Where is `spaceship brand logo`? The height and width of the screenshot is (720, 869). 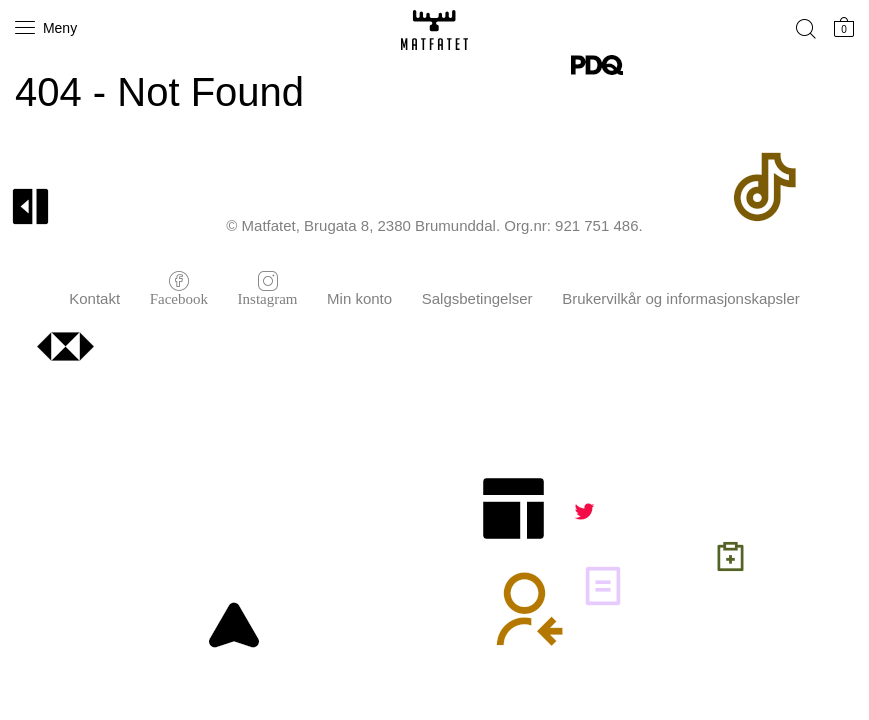
spaceship brand logo is located at coordinates (234, 625).